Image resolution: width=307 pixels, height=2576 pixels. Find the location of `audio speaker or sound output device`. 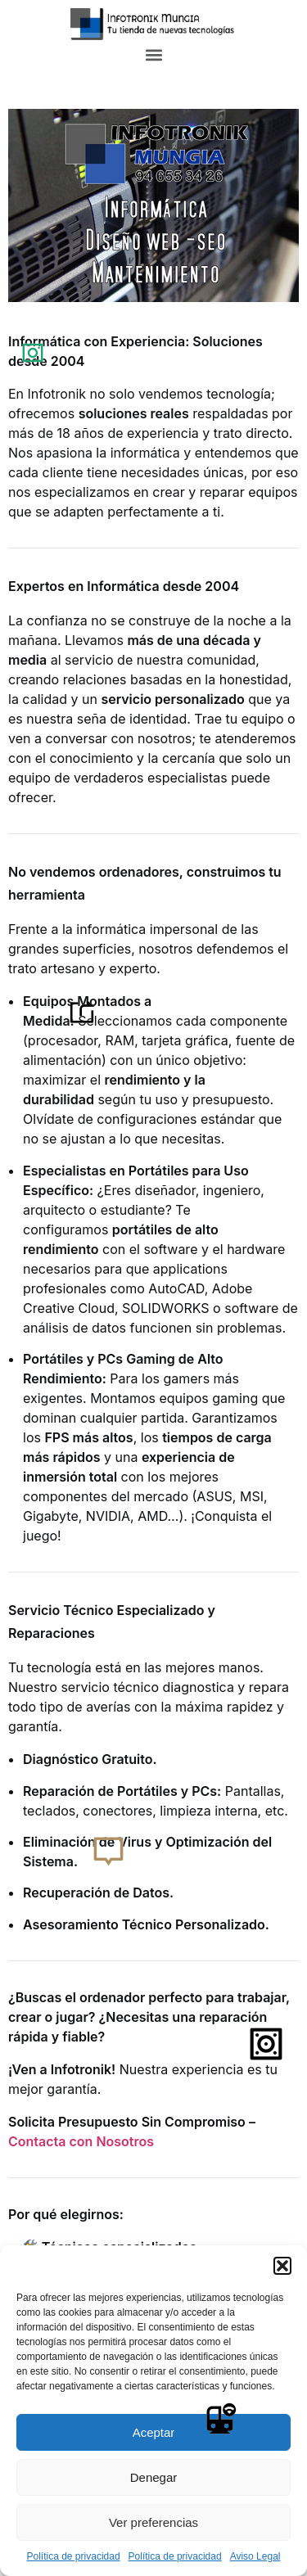

audio speaker or sound output device is located at coordinates (266, 2044).